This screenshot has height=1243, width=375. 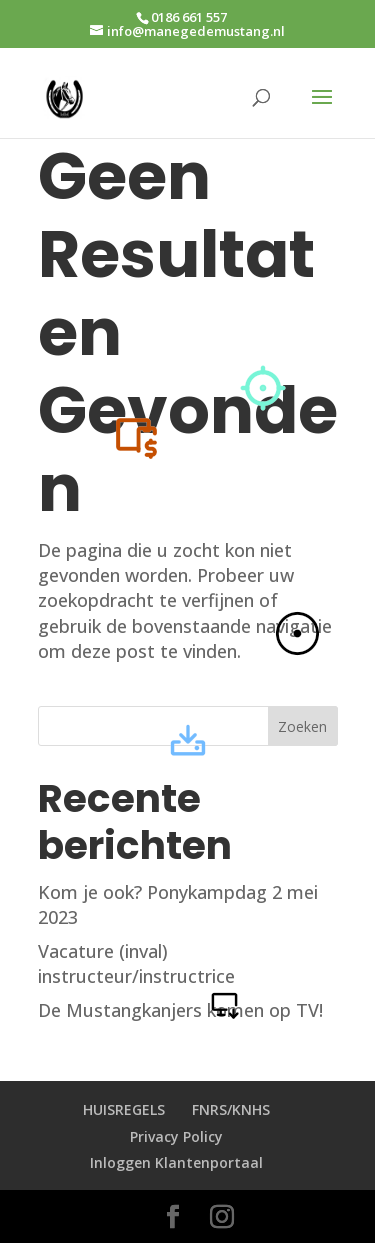 I want to click on download a file to your device, so click(x=188, y=742).